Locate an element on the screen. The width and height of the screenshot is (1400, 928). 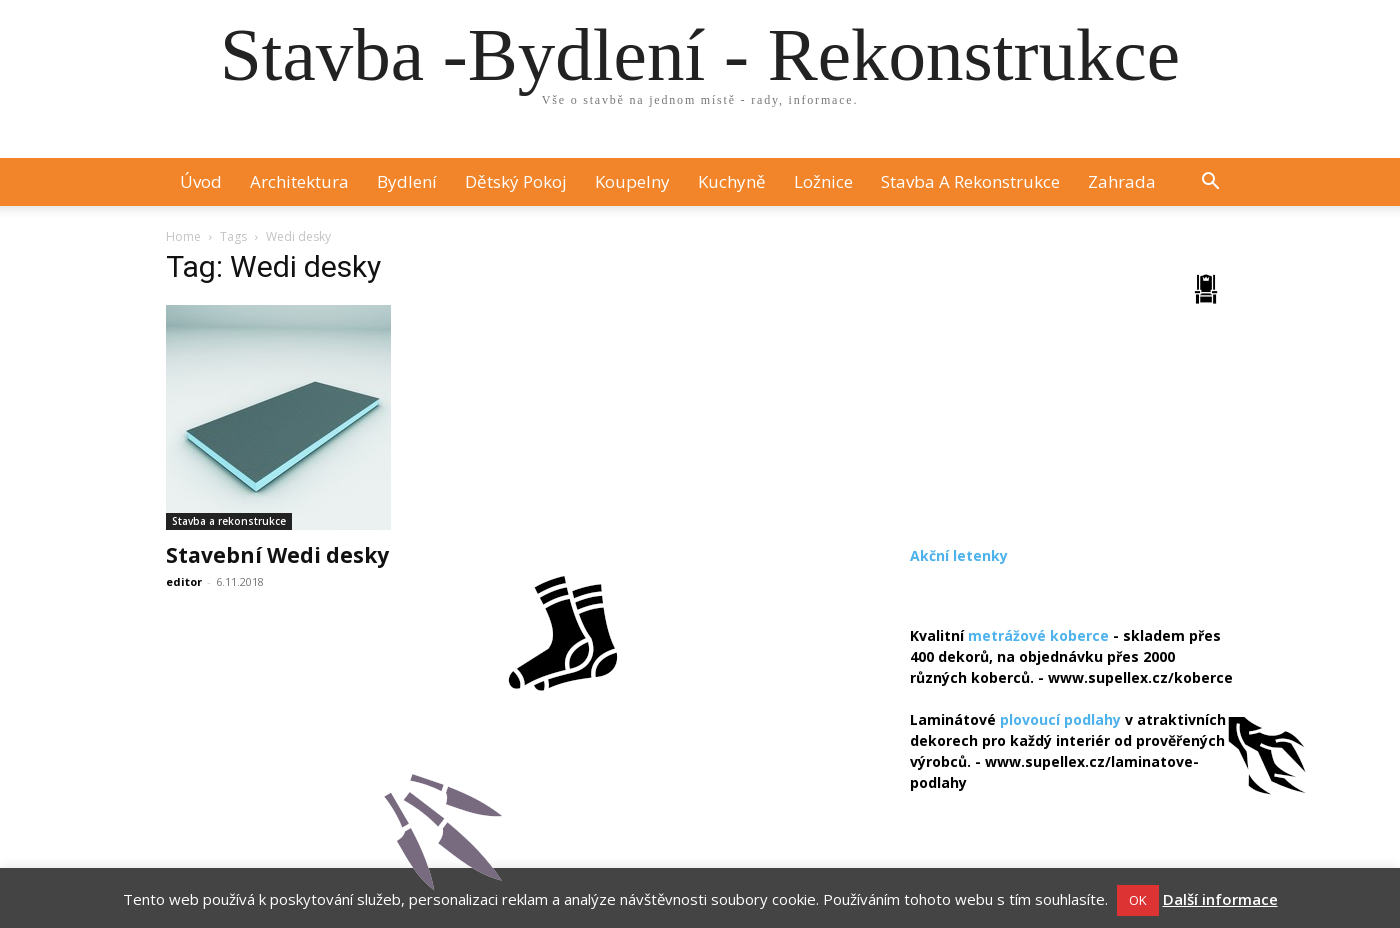
access kitchen tools or cutlery options is located at coordinates (441, 831).